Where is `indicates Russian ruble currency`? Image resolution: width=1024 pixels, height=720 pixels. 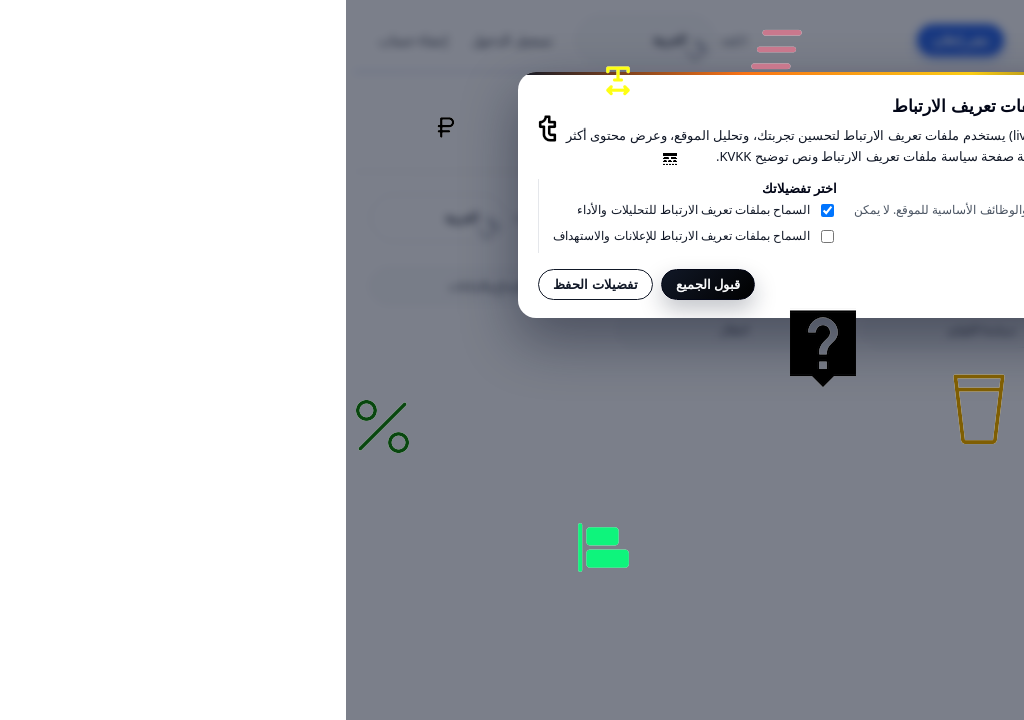 indicates Russian ruble currency is located at coordinates (446, 127).